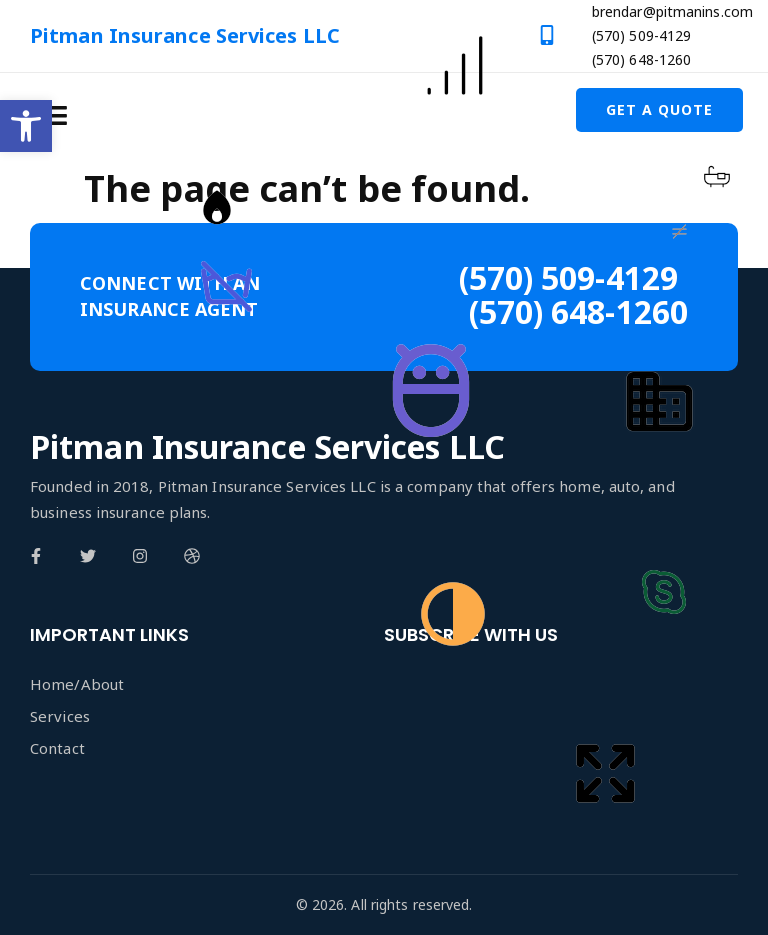 The image size is (768, 935). I want to click on expand to fullscreen mode, so click(605, 773).